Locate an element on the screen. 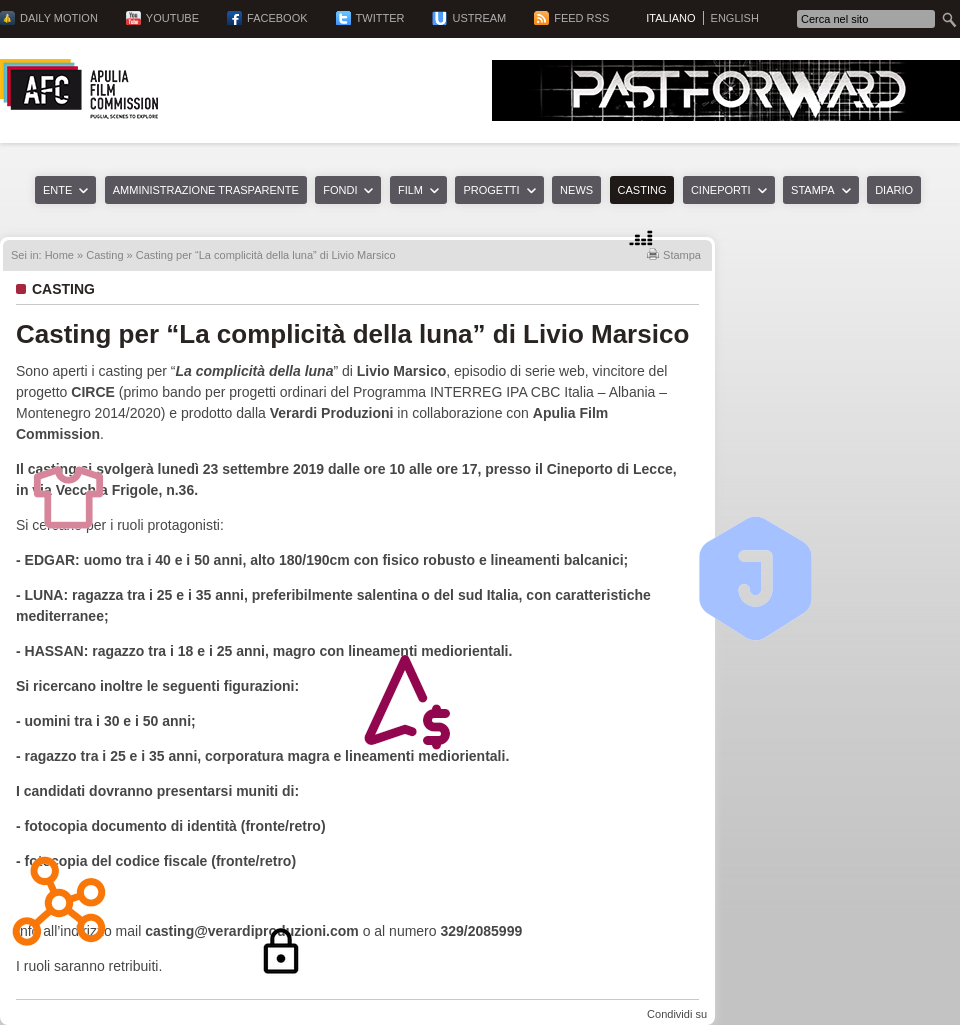  browse clothing or apparel items is located at coordinates (68, 497).